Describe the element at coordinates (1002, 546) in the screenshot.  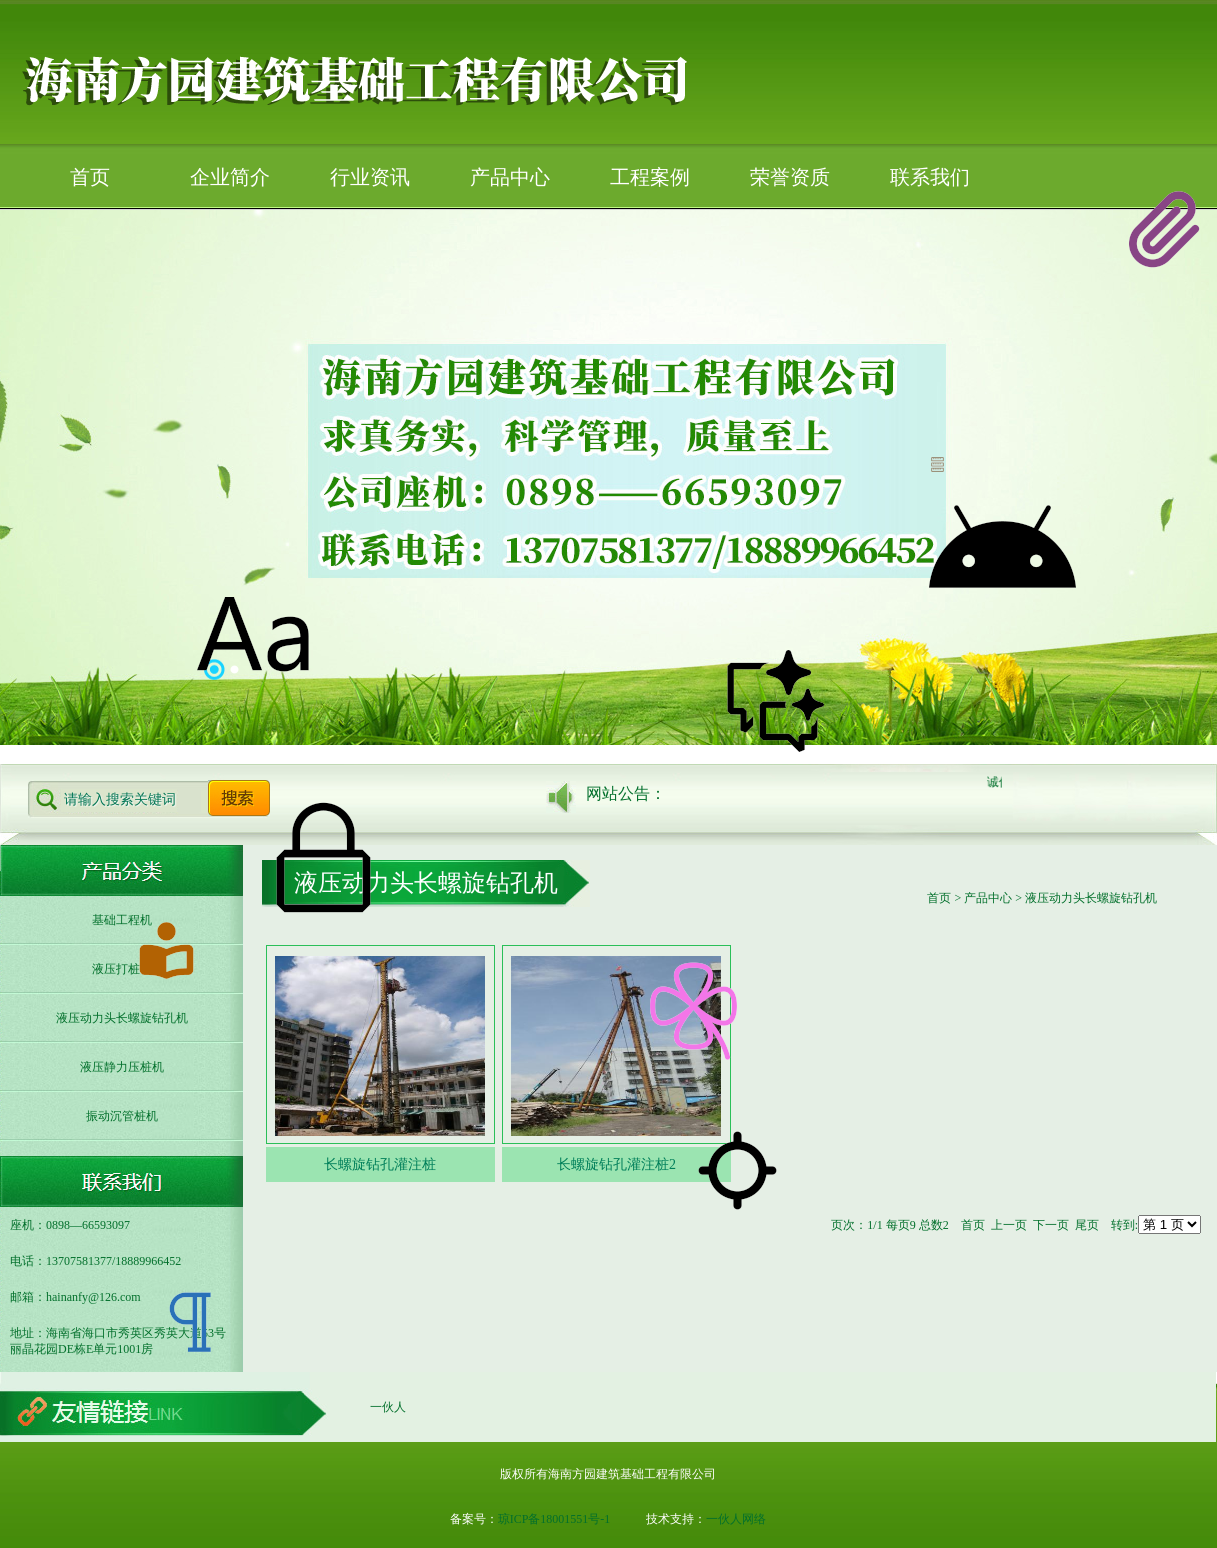
I see `android operating system logo` at that location.